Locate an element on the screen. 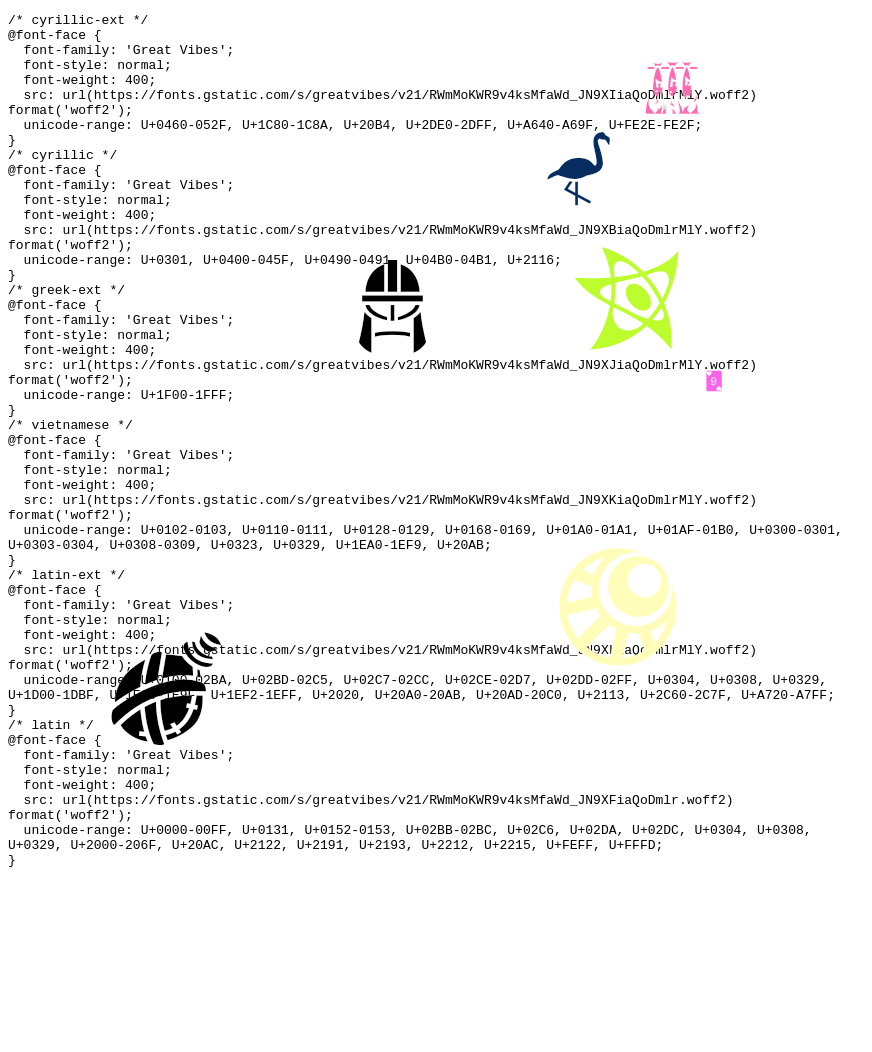 Image resolution: width=872 pixels, height=1052 pixels. decorative flamingo icon for tropical or summer-themed content is located at coordinates (578, 168).